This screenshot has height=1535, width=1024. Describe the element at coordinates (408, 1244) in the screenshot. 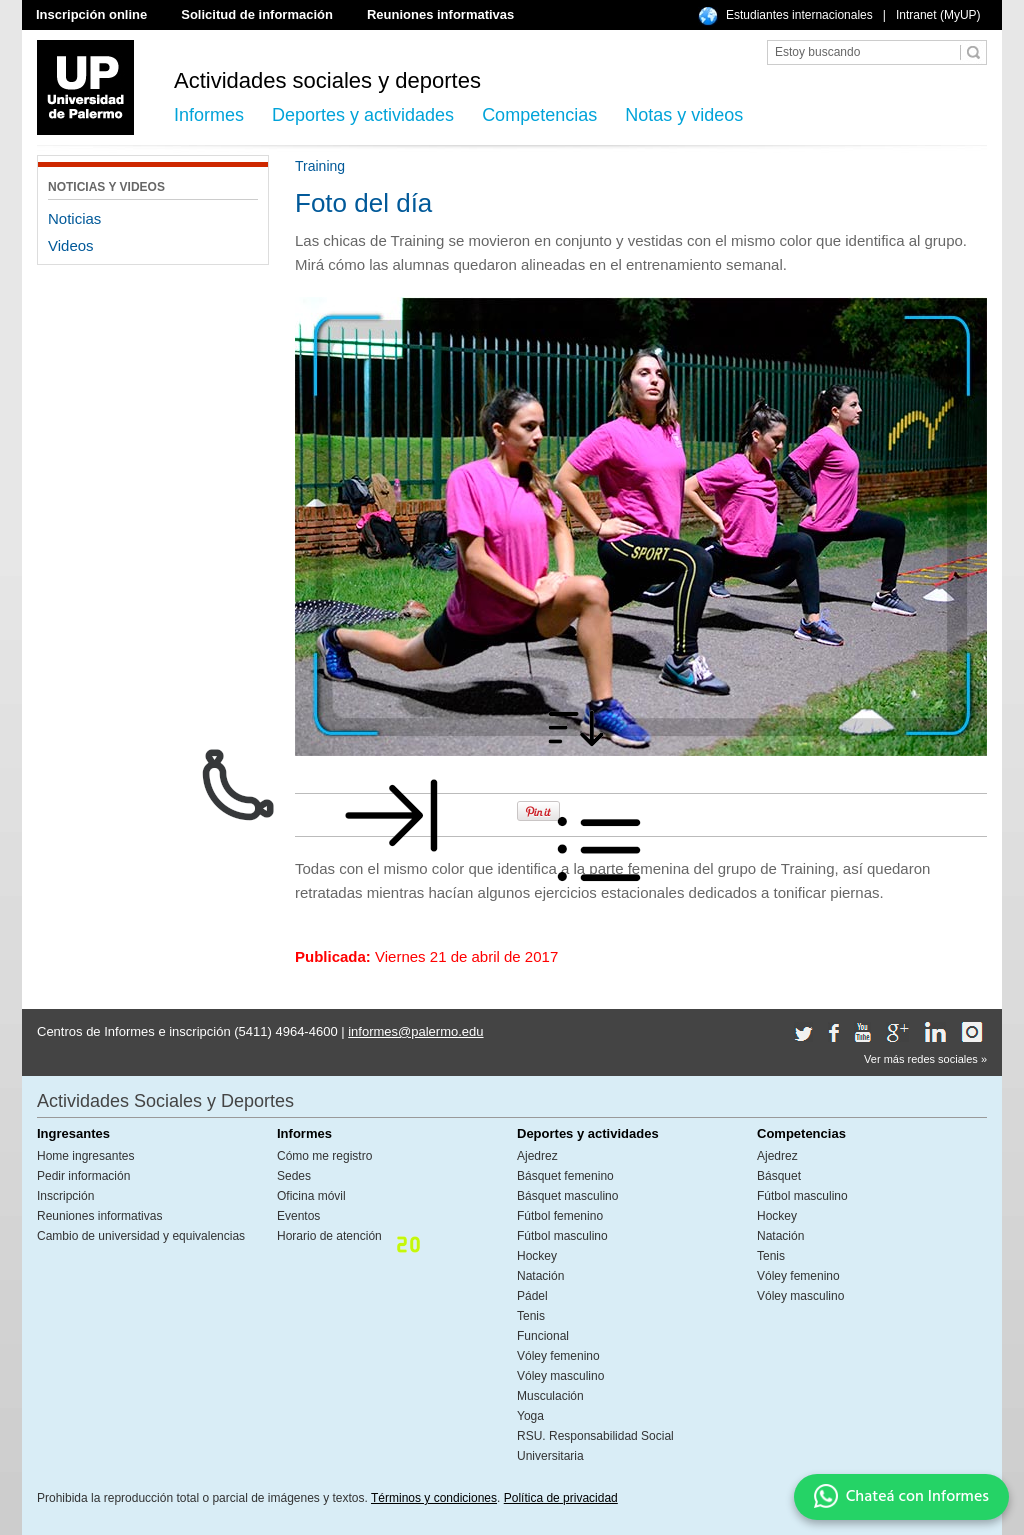

I see `indicates 20 items or notifications` at that location.